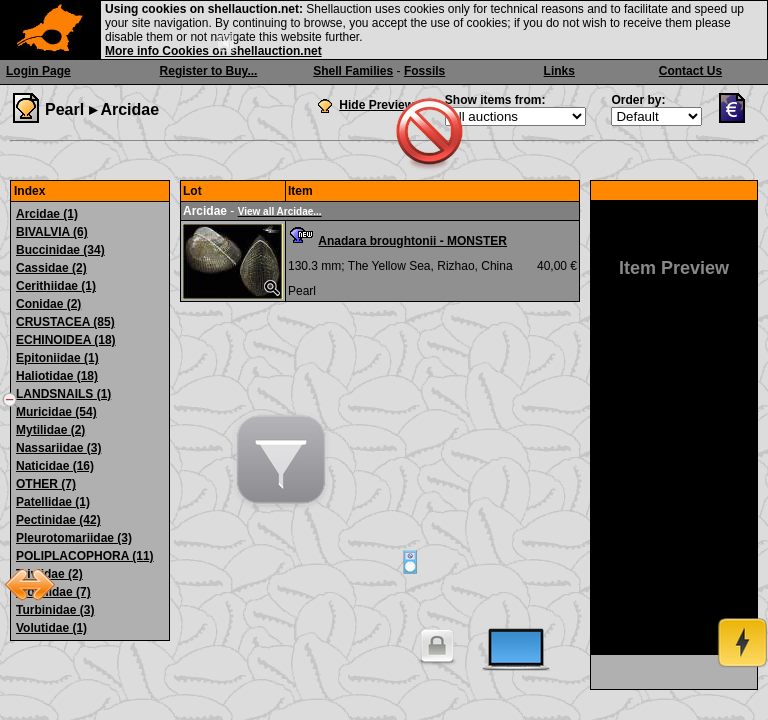 This screenshot has width=768, height=720. What do you see at coordinates (428, 127) in the screenshot?
I see `delete selected item` at bounding box center [428, 127].